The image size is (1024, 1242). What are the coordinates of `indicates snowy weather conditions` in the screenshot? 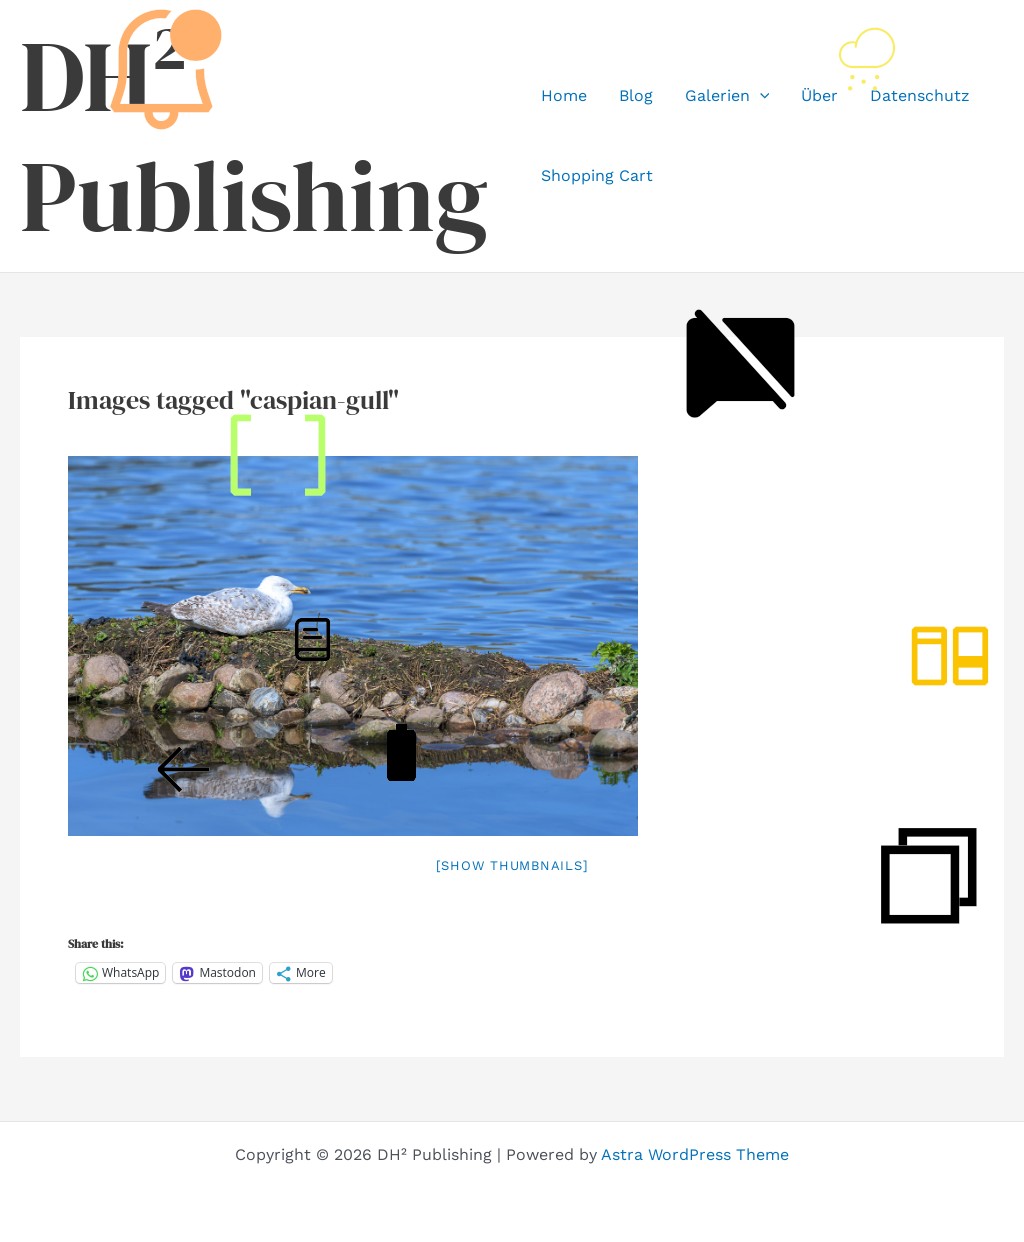 It's located at (867, 58).